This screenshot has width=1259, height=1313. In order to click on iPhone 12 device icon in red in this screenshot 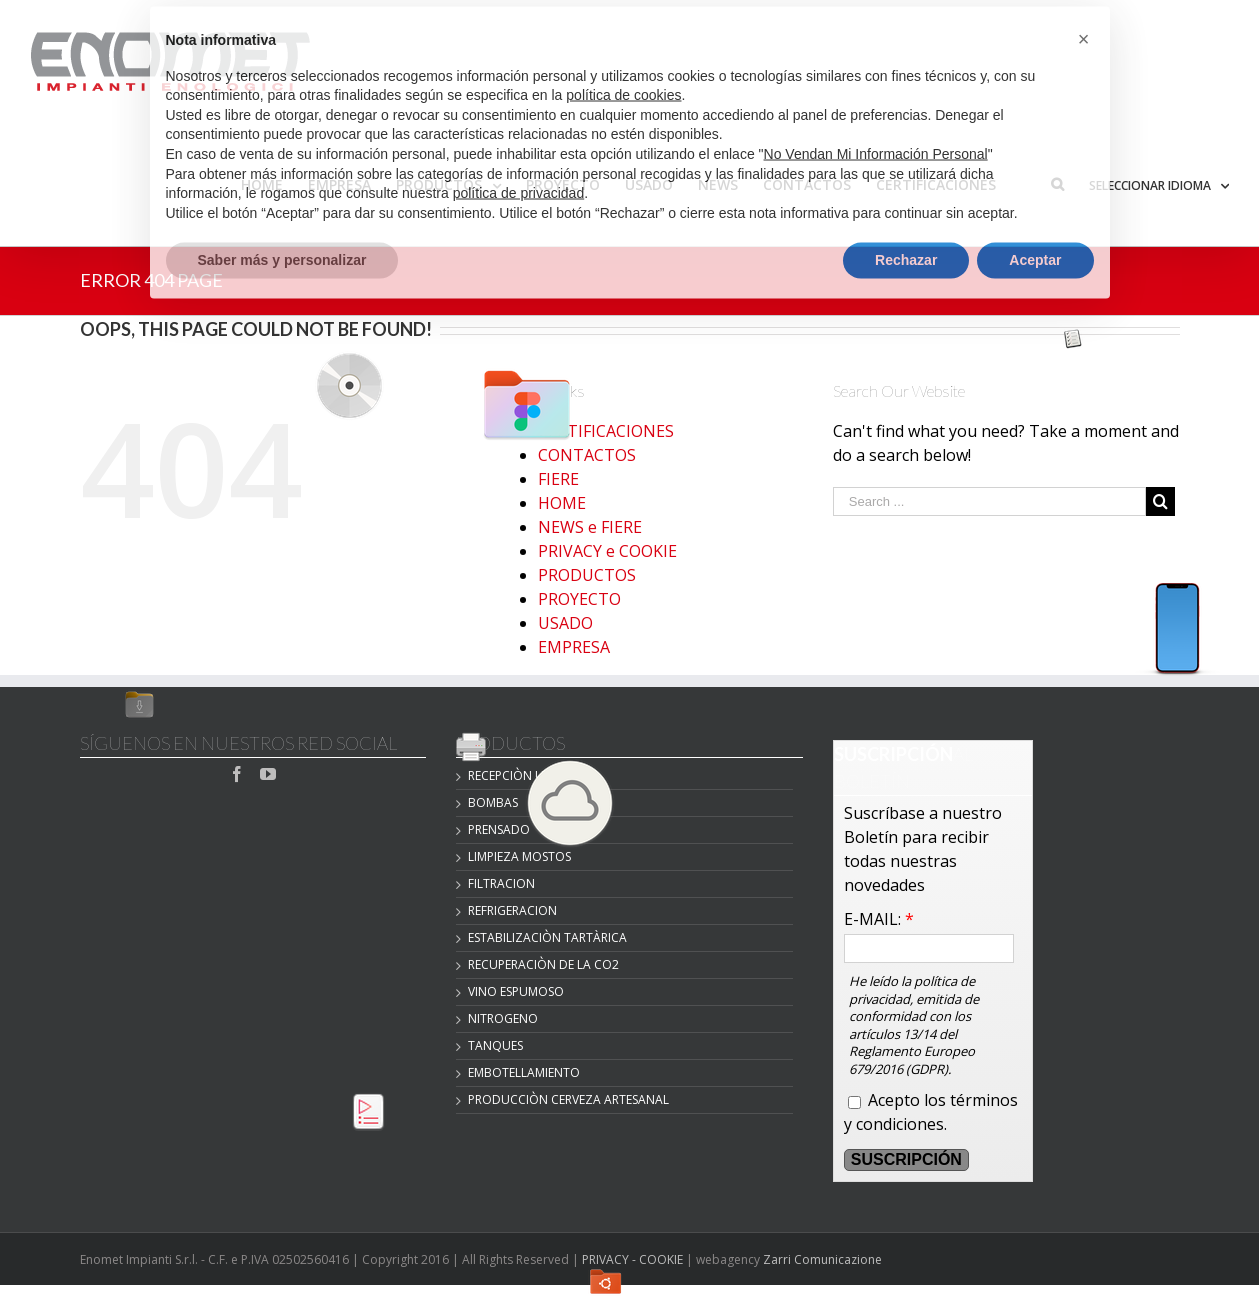, I will do `click(1177, 629)`.